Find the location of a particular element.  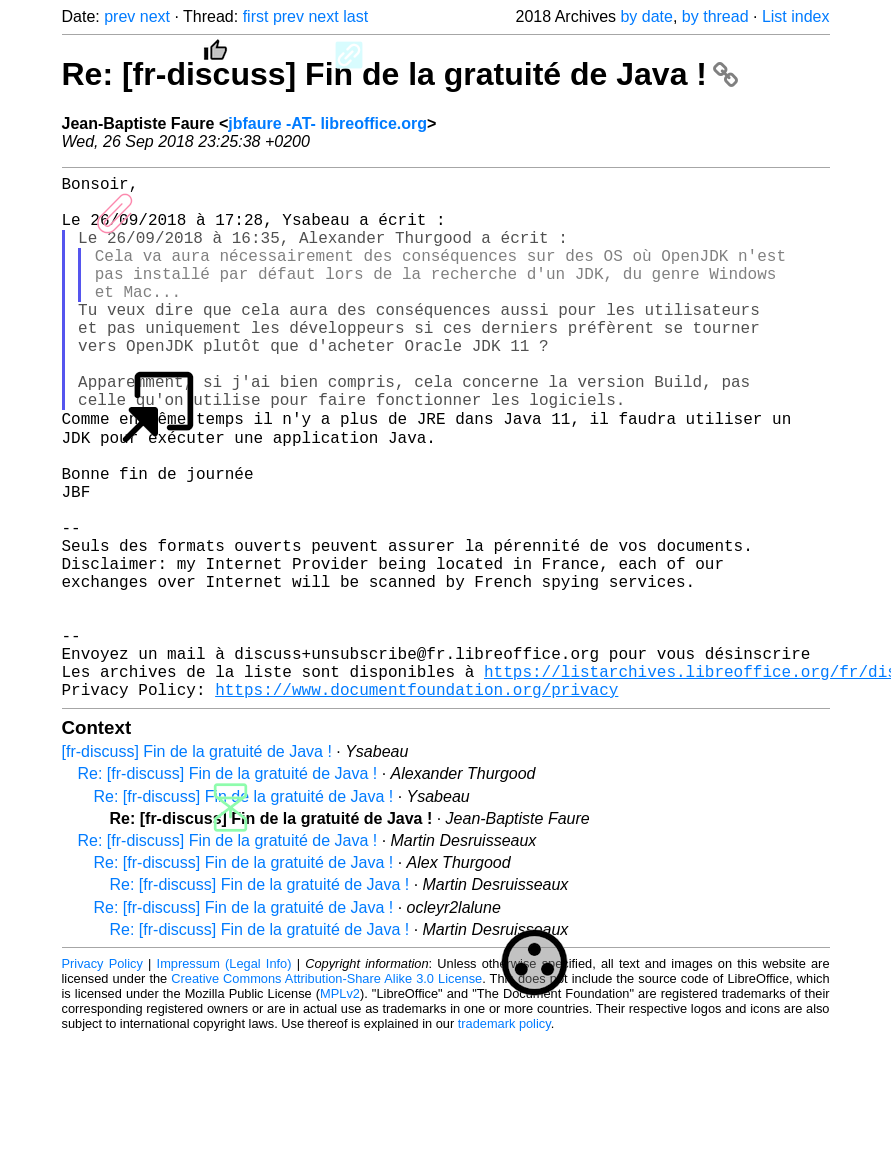

like or upvote this content is located at coordinates (215, 50).